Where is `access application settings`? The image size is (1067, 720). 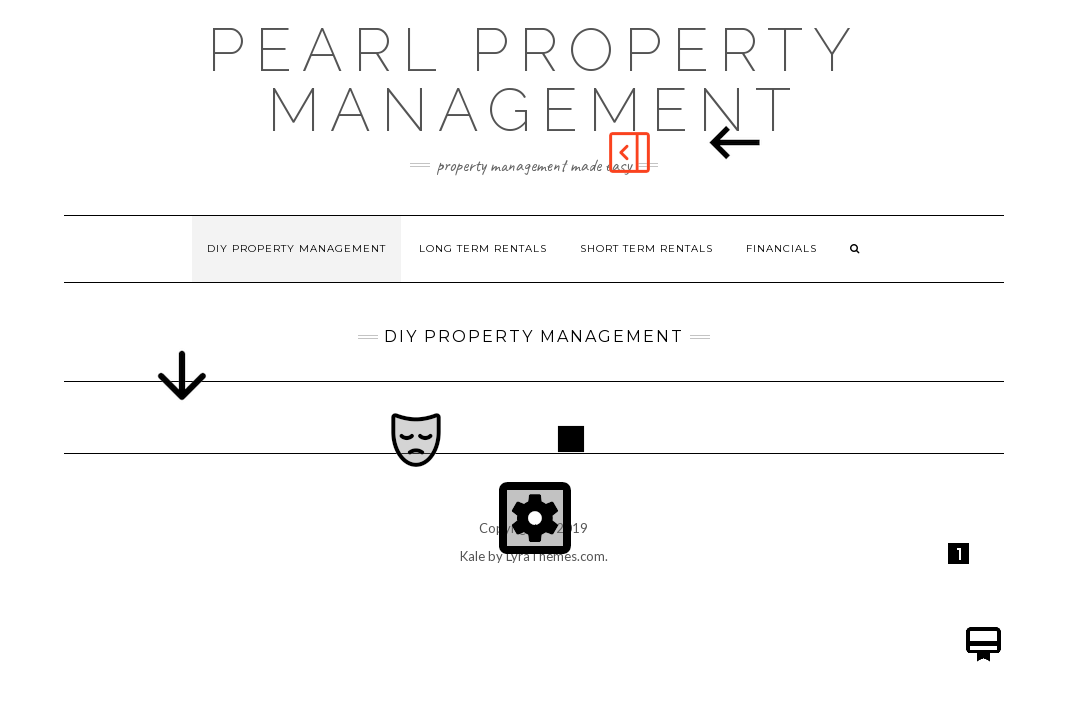 access application settings is located at coordinates (535, 518).